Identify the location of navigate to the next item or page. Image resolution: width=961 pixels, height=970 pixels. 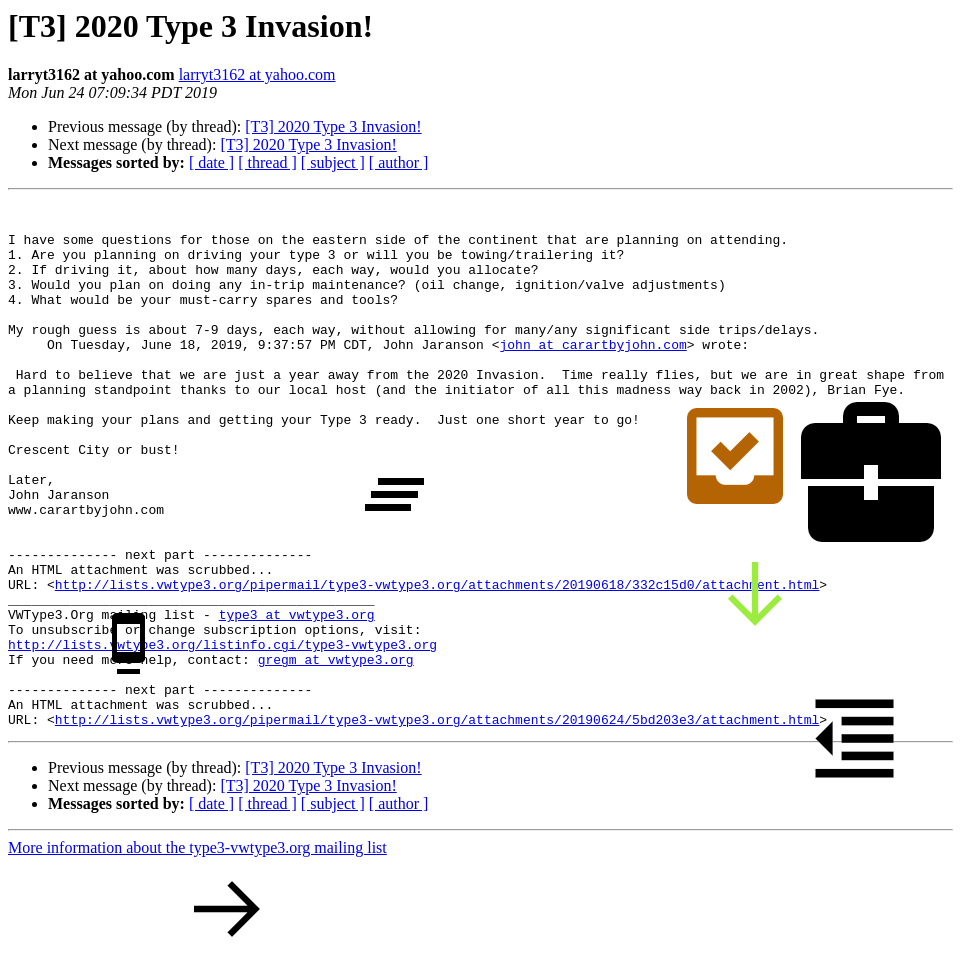
(227, 909).